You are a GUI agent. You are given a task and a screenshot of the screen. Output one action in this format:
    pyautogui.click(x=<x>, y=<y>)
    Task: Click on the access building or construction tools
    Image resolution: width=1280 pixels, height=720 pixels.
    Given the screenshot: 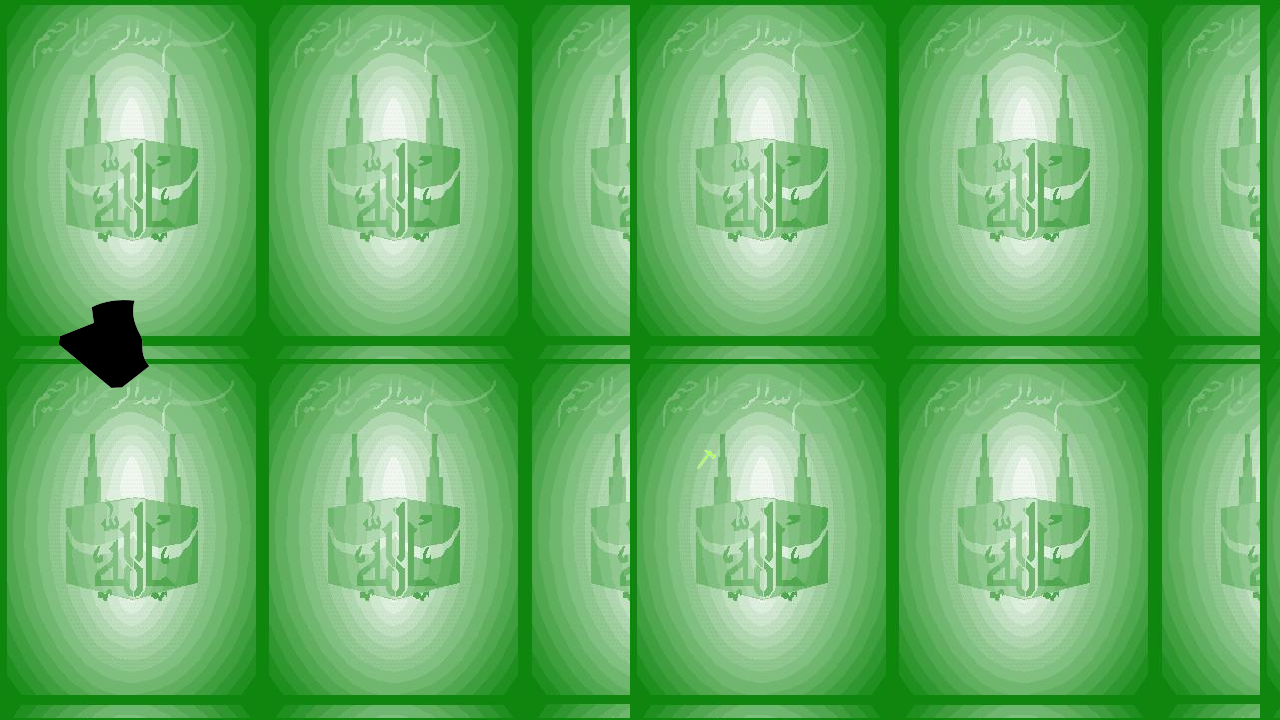 What is the action you would take?
    pyautogui.click(x=706, y=459)
    